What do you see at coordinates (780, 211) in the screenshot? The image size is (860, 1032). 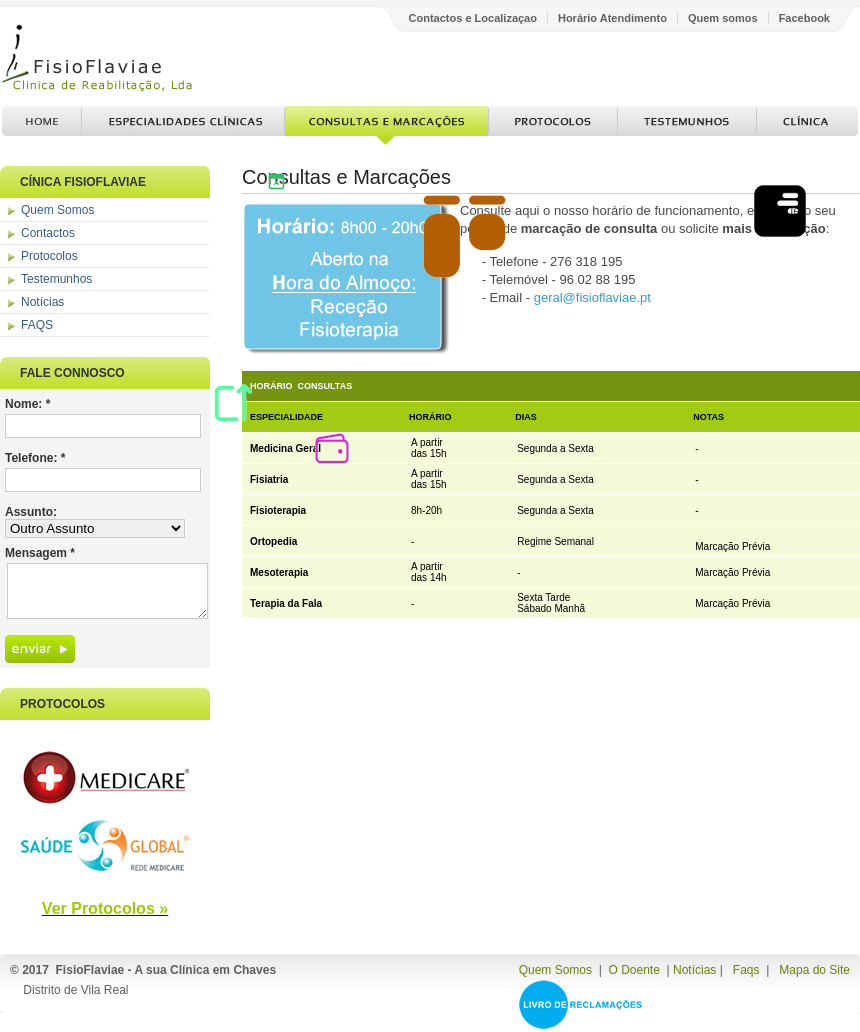 I see `align content to top-right of container` at bounding box center [780, 211].